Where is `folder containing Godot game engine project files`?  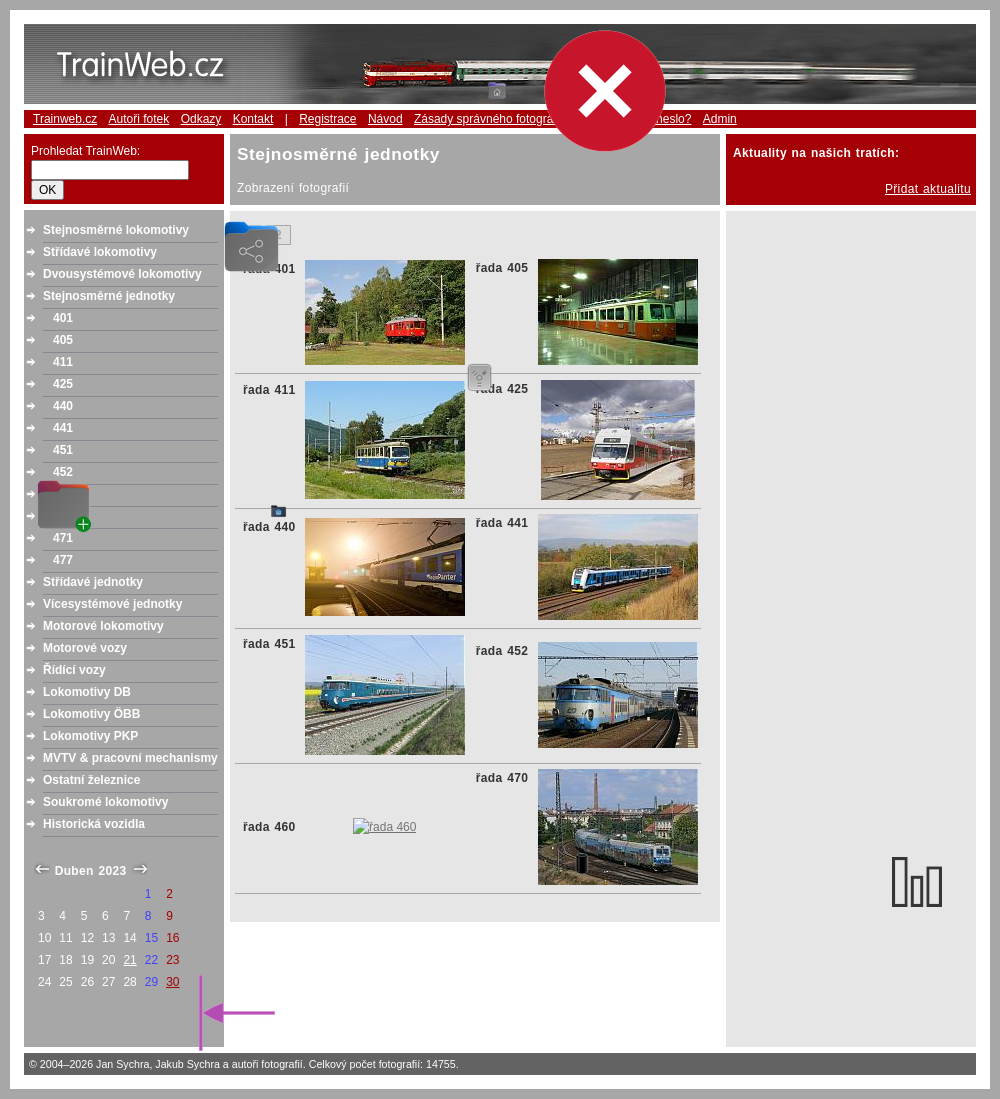 folder containing Godot game engine project files is located at coordinates (278, 511).